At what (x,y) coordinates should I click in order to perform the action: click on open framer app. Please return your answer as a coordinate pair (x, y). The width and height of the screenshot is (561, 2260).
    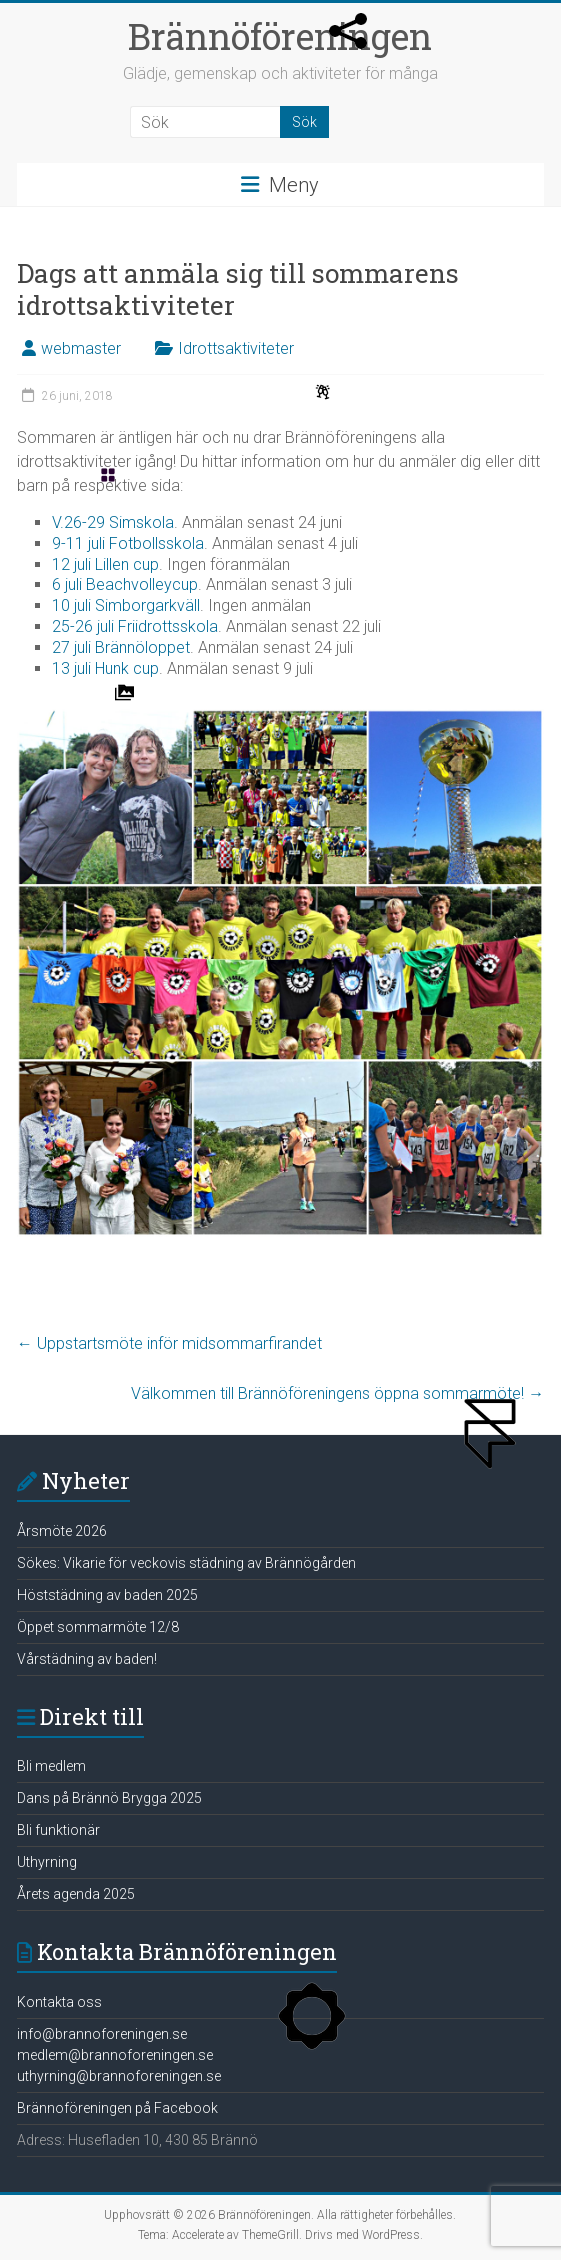
    Looking at the image, I should click on (490, 1430).